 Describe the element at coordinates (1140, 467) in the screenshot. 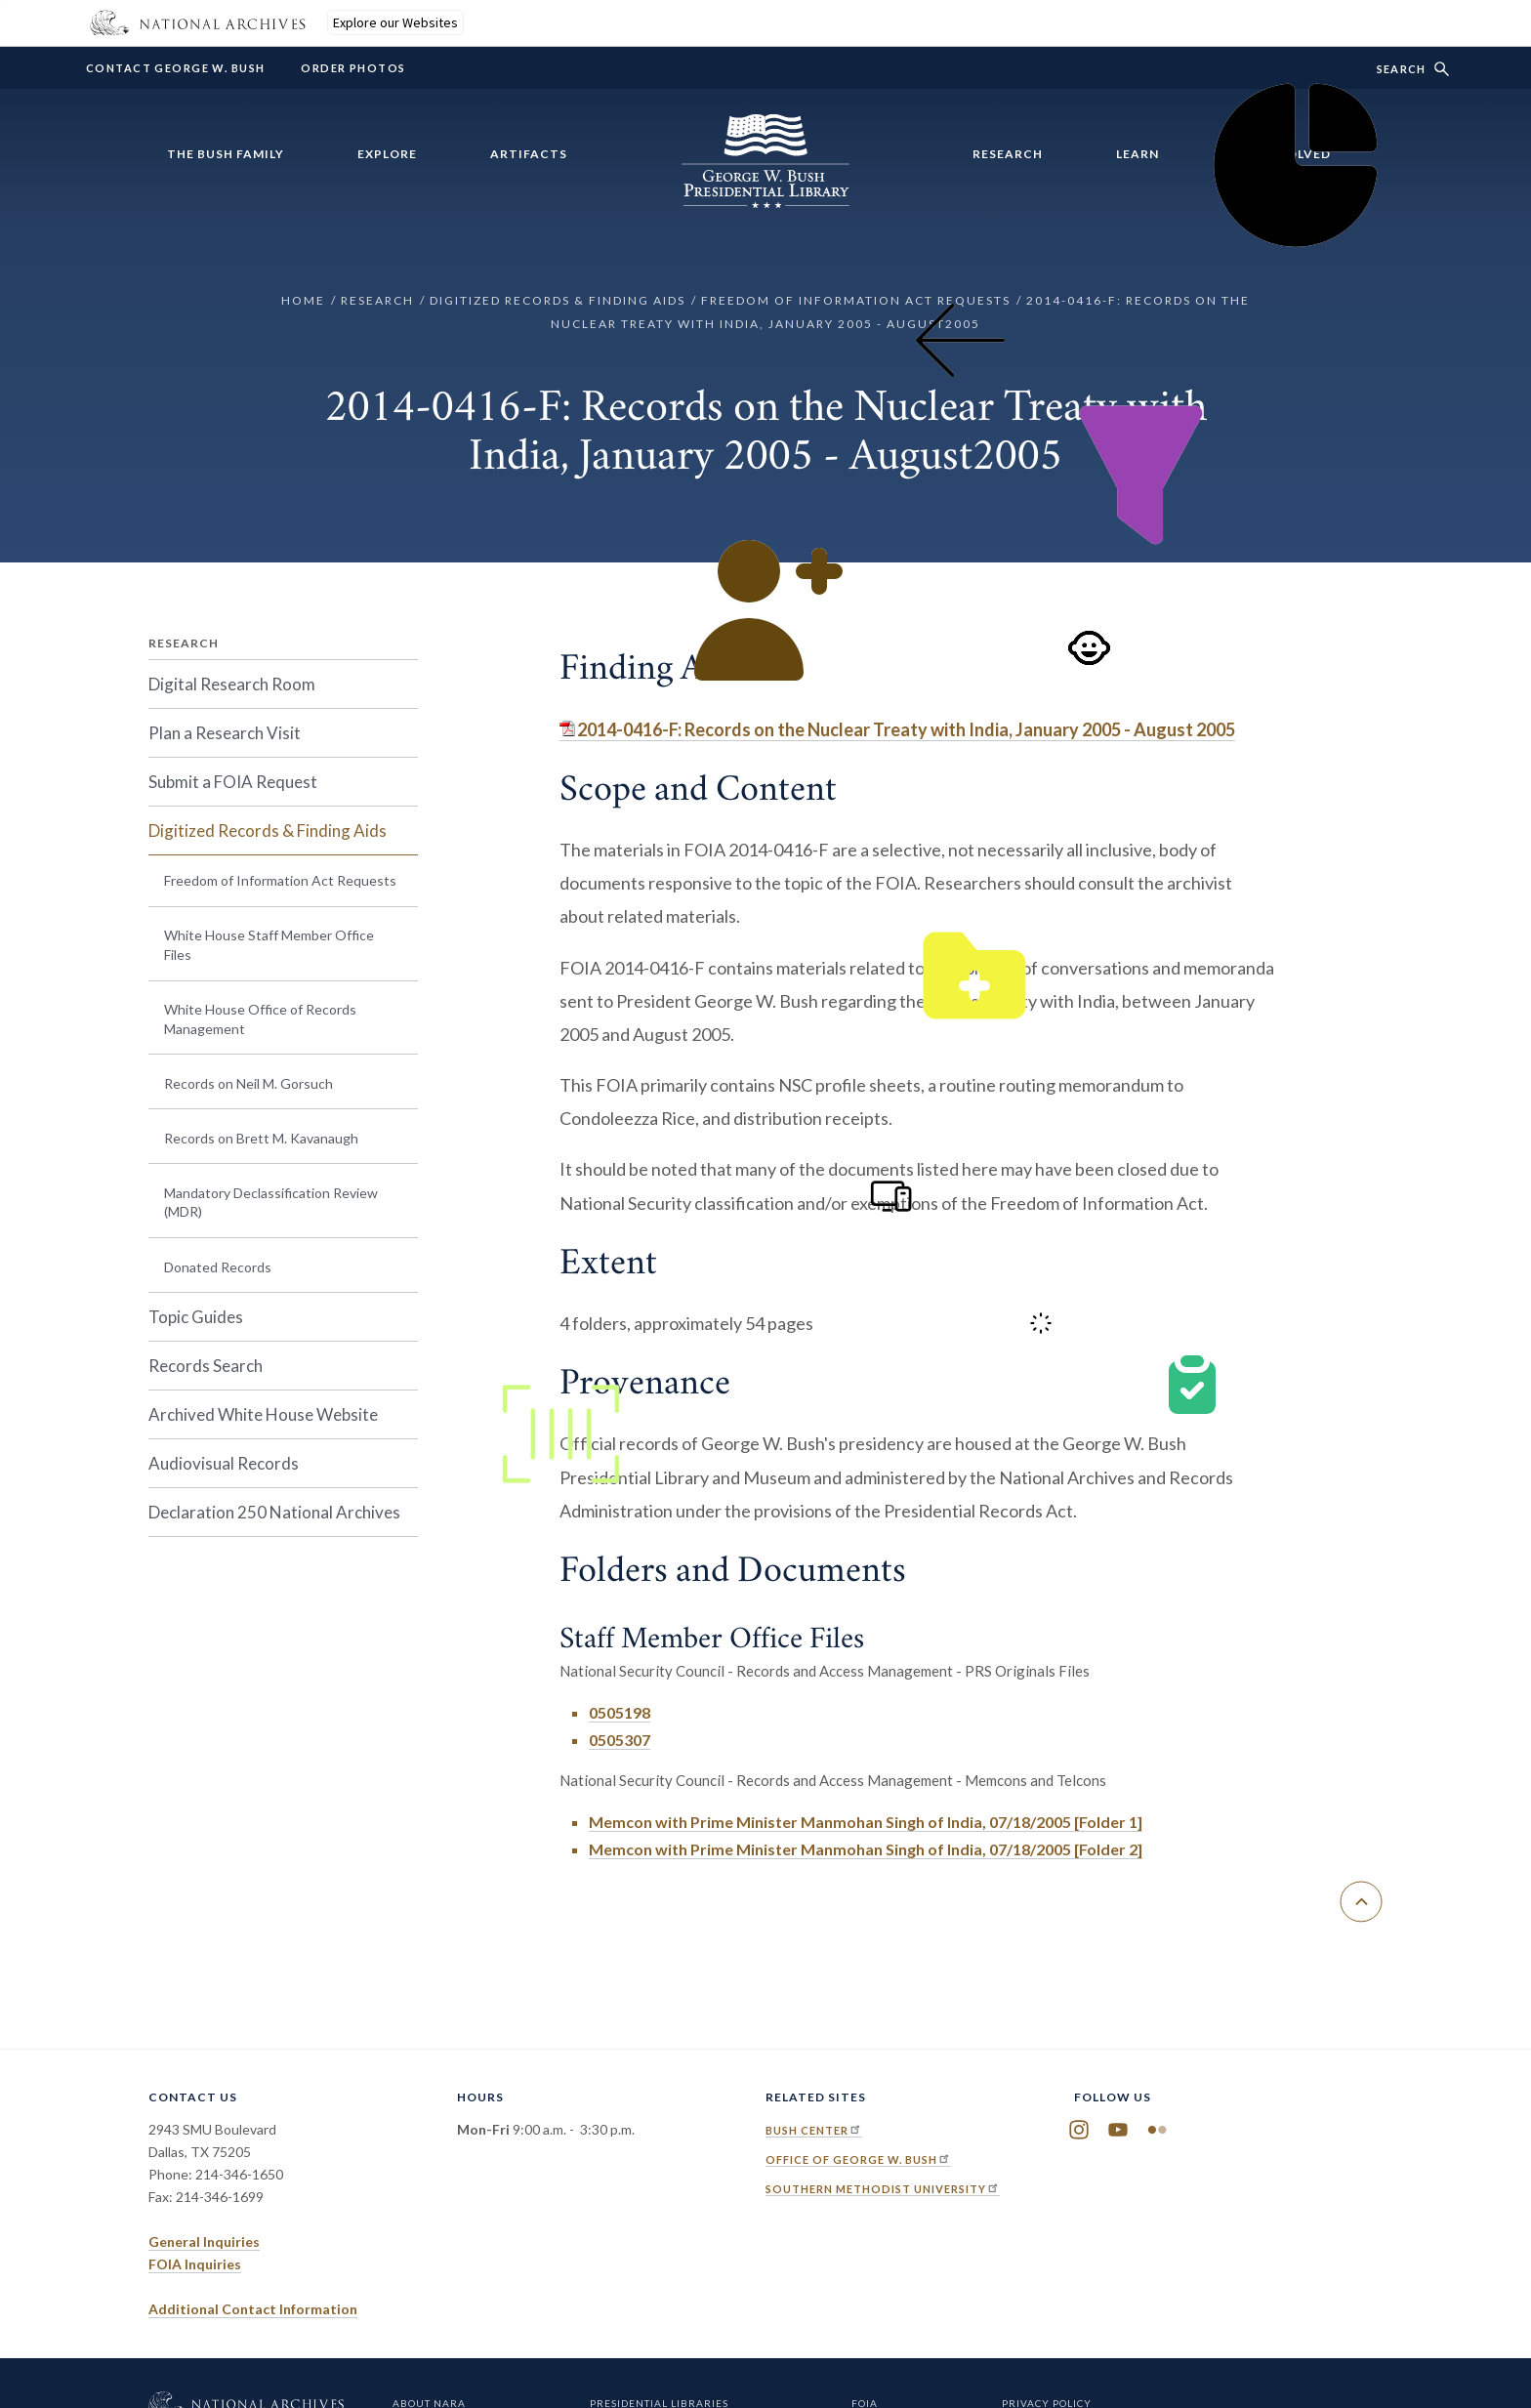

I see `filter results or content` at that location.